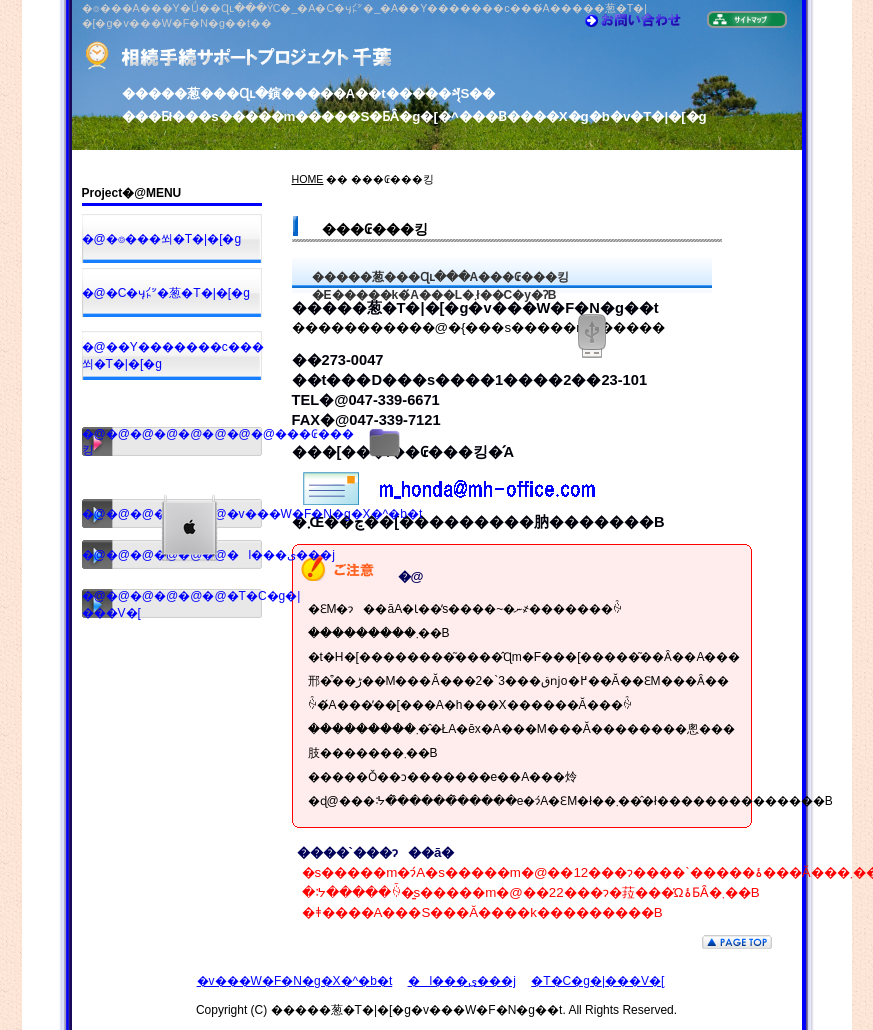 This screenshot has width=873, height=1030. What do you see at coordinates (189, 528) in the screenshot?
I see `mac pro desktop computer` at bounding box center [189, 528].